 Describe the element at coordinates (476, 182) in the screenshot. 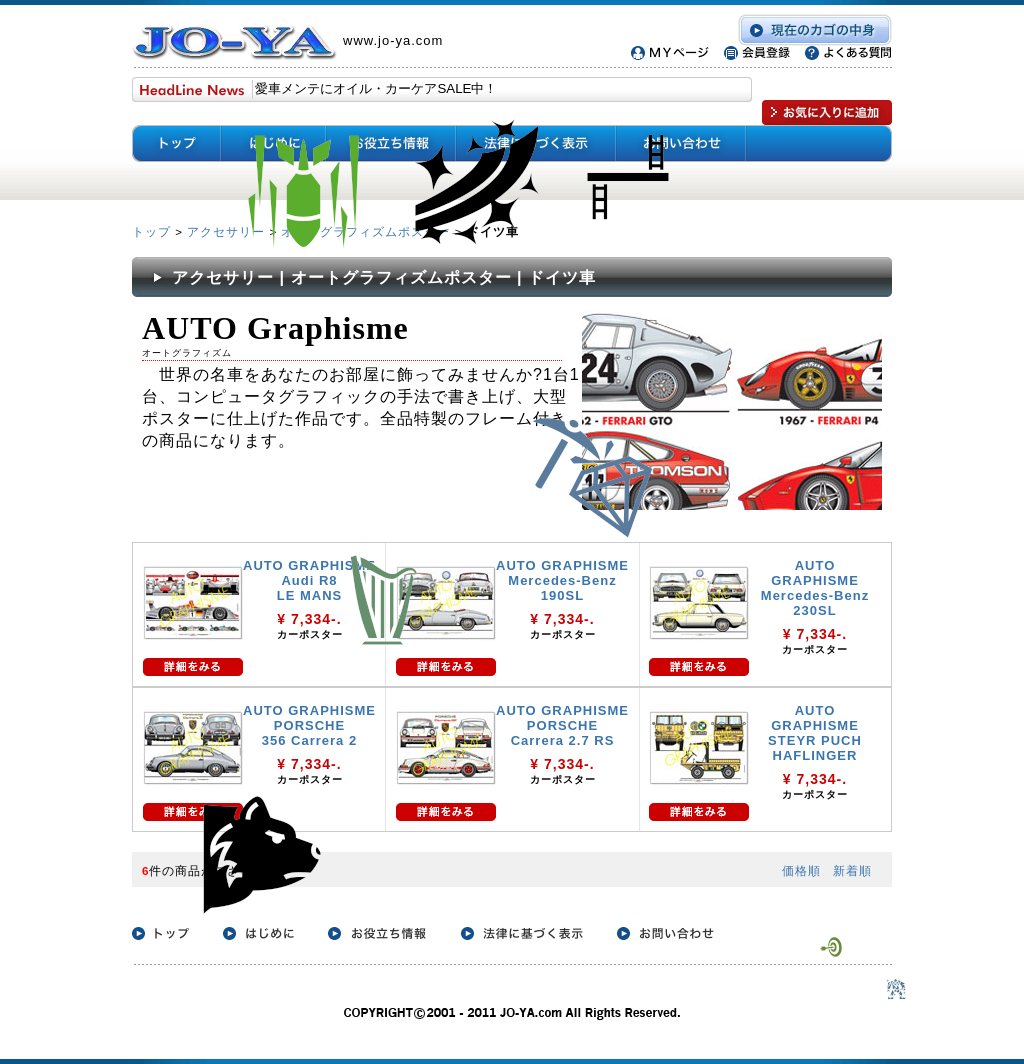

I see `equip or select a magical sword weapon` at that location.